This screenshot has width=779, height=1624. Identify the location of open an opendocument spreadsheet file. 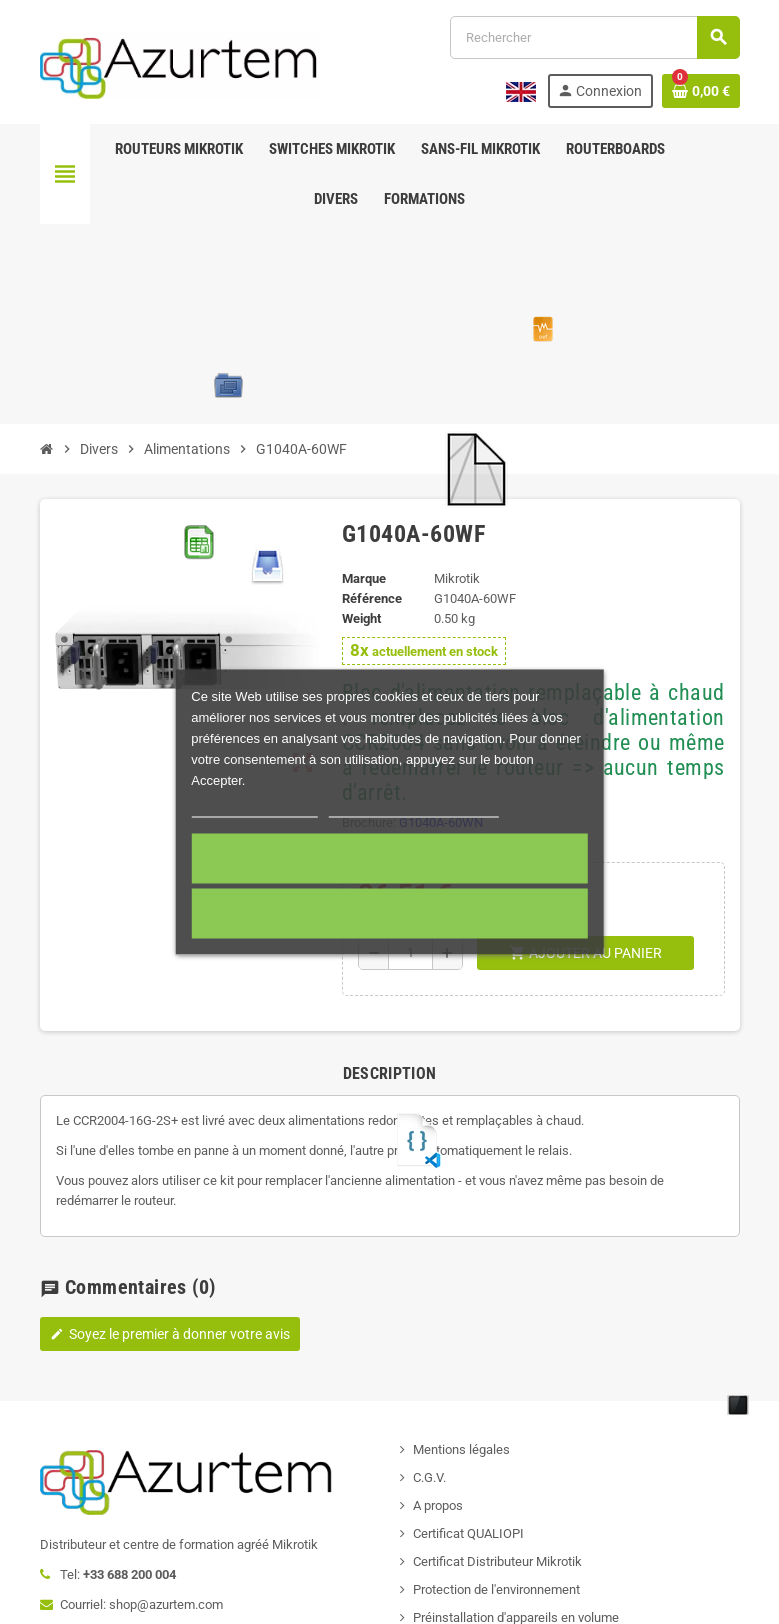
(199, 542).